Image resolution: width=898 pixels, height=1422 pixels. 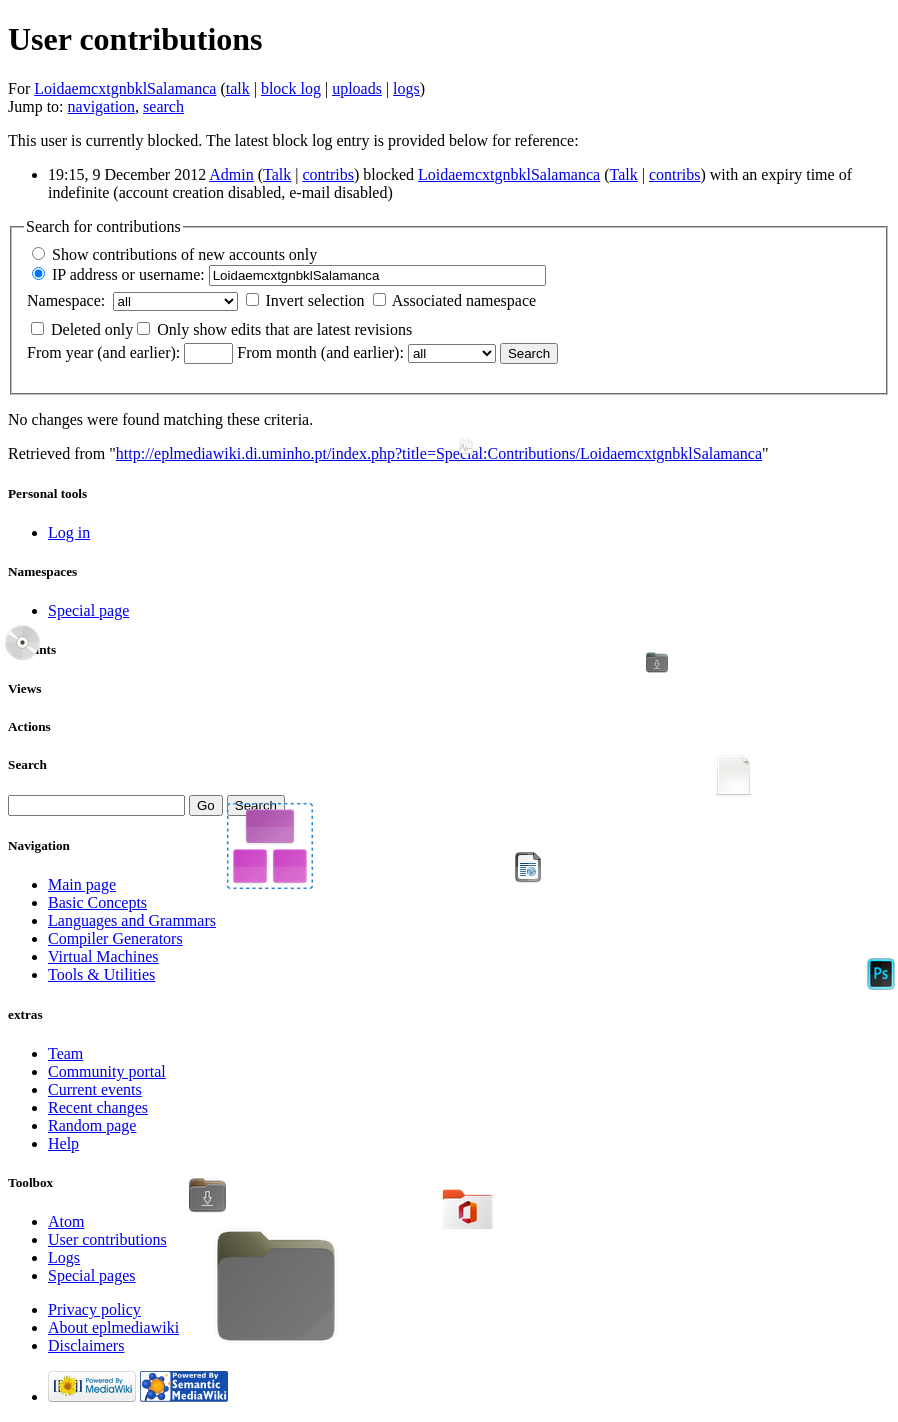 I want to click on open folder to view contents, so click(x=276, y=1286).